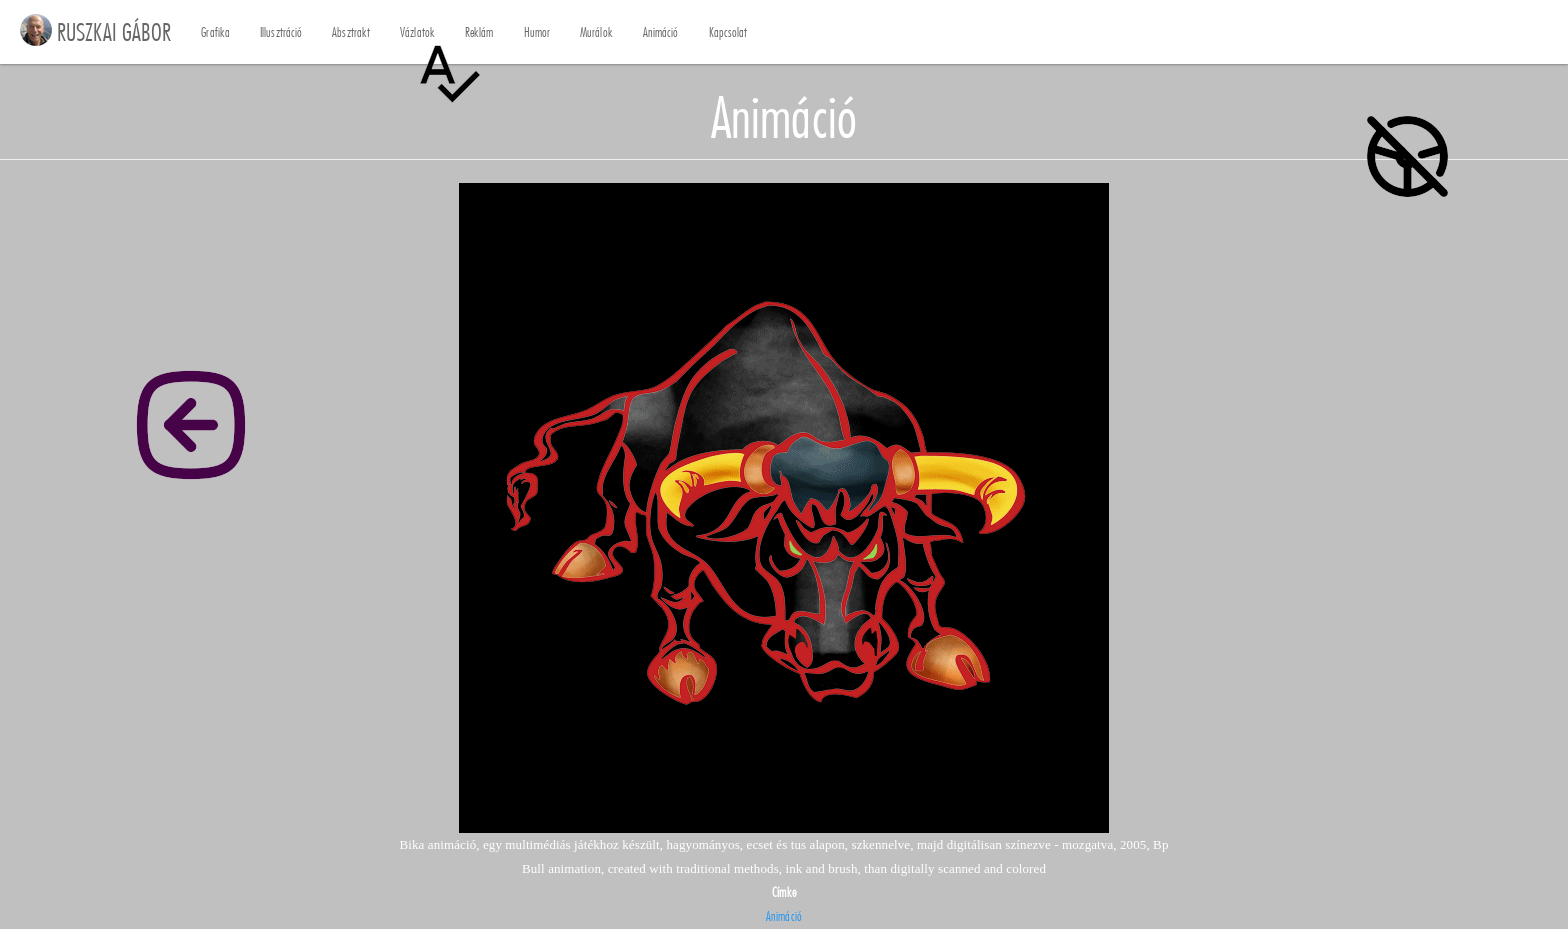 The image size is (1568, 929). Describe the element at coordinates (1407, 156) in the screenshot. I see `disable steering or driving controls` at that location.